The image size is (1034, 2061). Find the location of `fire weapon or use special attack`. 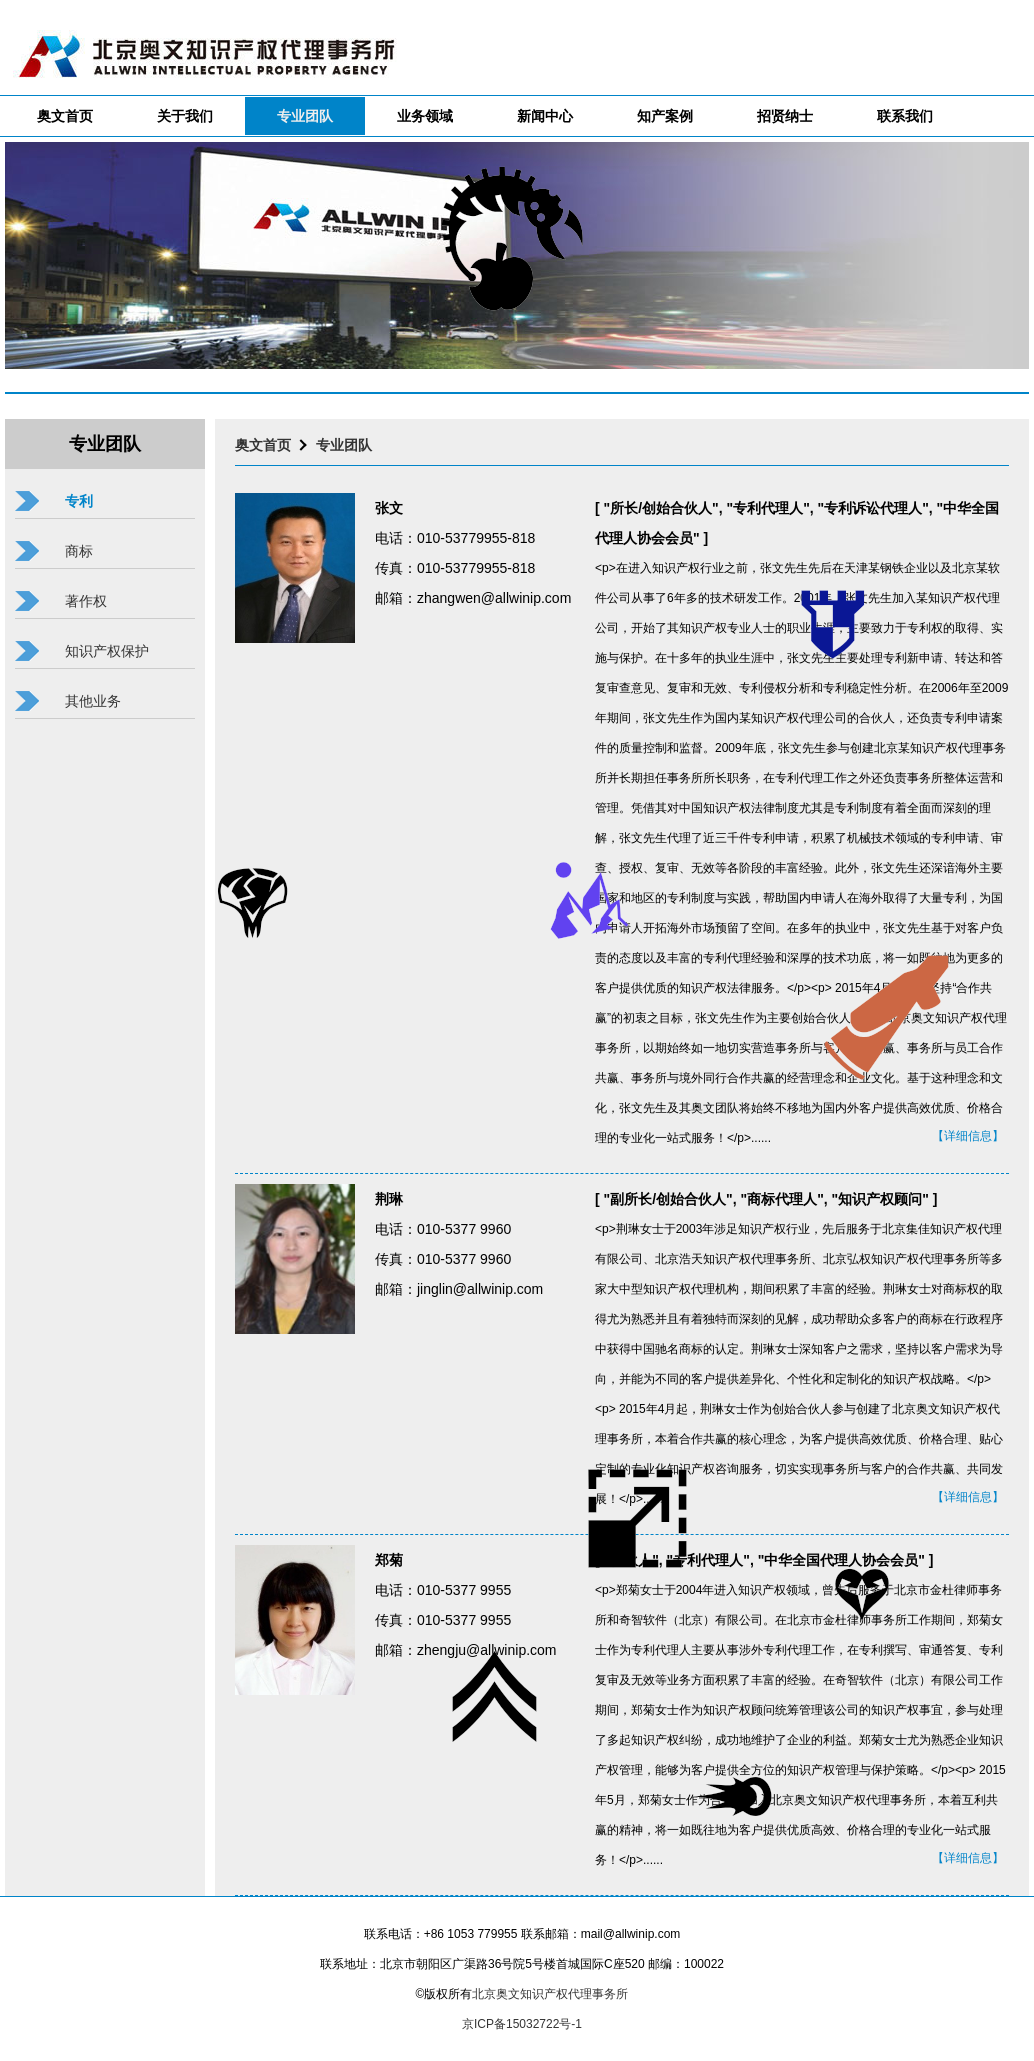

fire weapon or use special attack is located at coordinates (732, 1796).